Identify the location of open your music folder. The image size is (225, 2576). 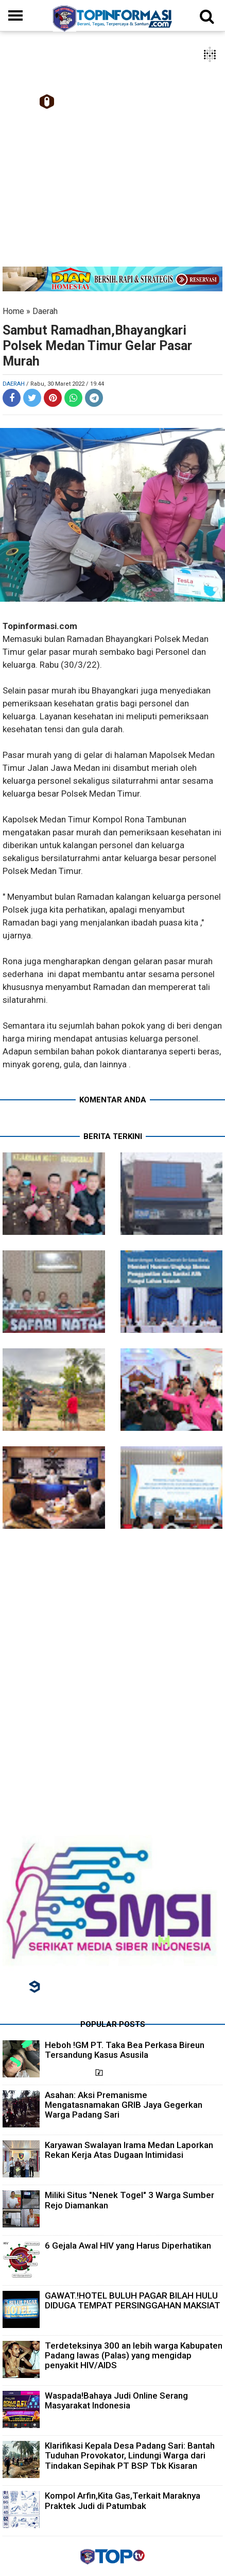
(99, 2072).